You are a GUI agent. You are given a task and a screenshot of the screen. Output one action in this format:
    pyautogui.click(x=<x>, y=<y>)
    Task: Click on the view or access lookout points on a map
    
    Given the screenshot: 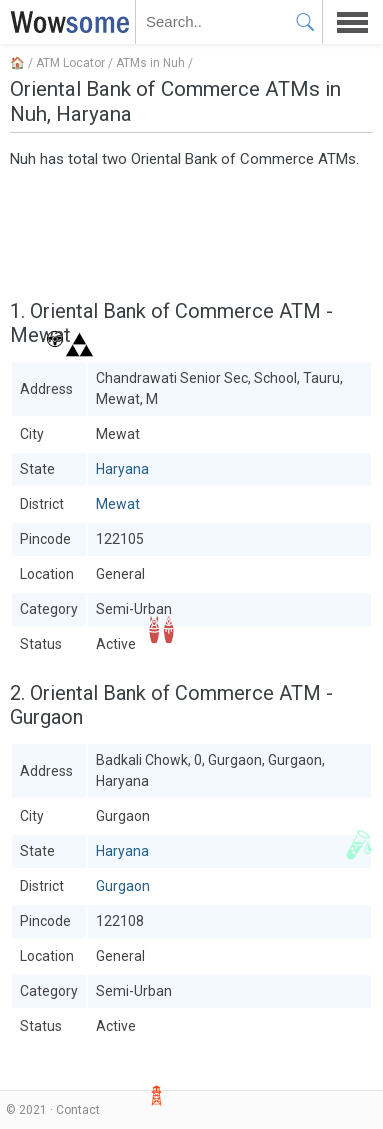 What is the action you would take?
    pyautogui.click(x=156, y=1095)
    